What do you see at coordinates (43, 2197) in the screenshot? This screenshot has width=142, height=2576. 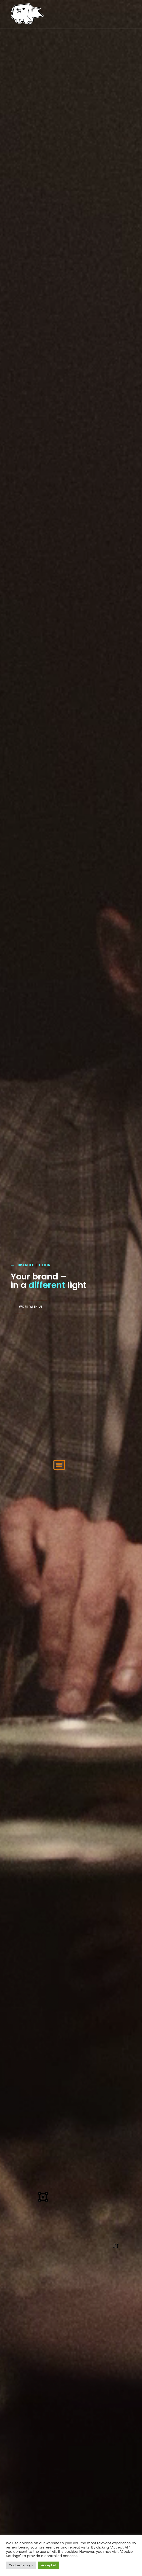 I see `format or edit text box properties` at bounding box center [43, 2197].